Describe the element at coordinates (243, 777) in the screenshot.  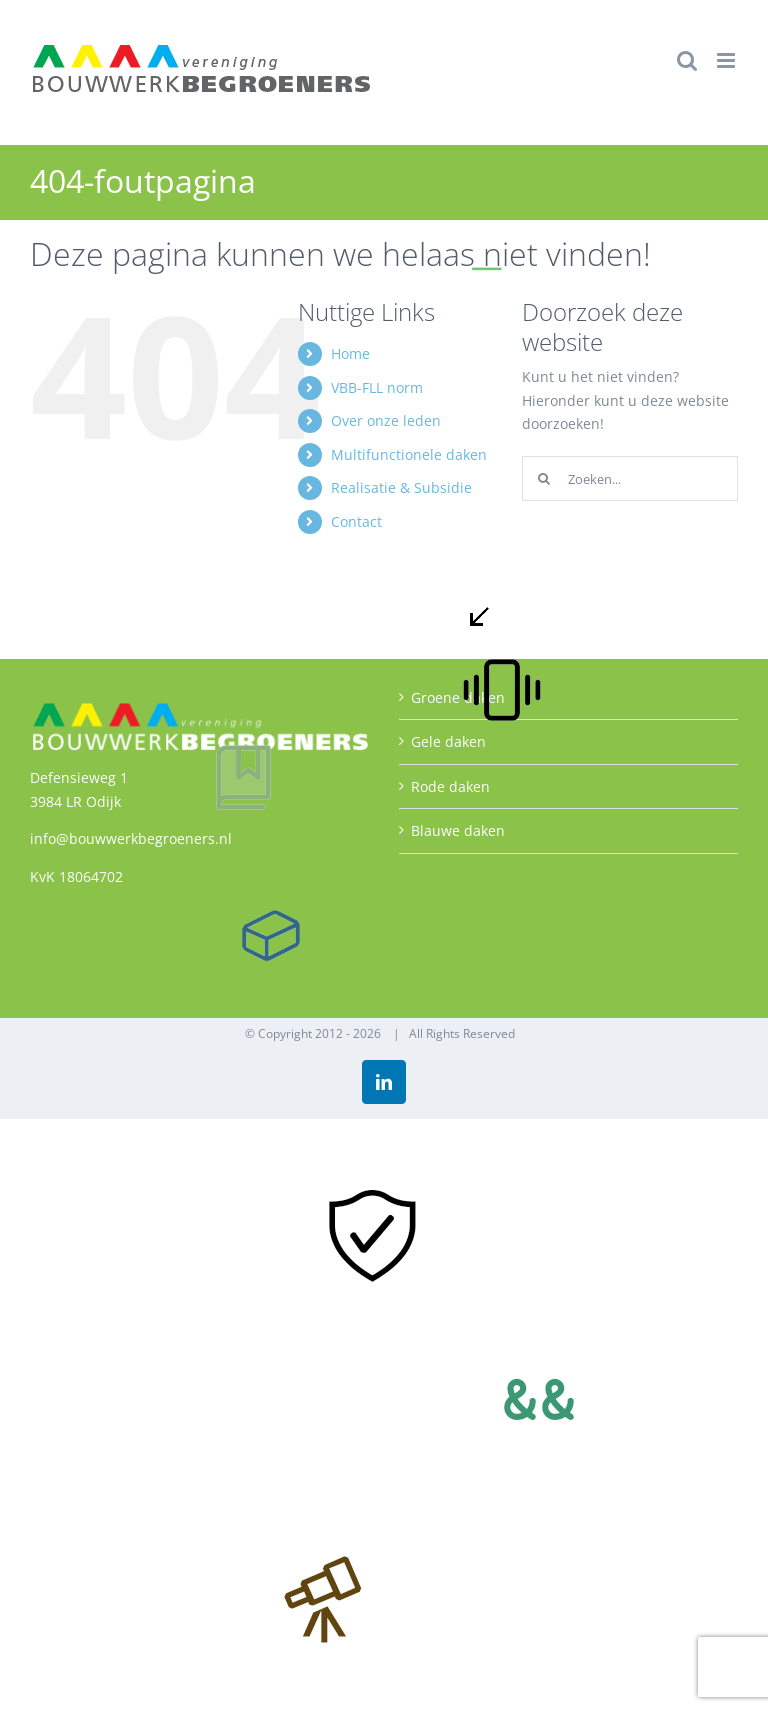
I see `access your bookmarked reading material` at that location.